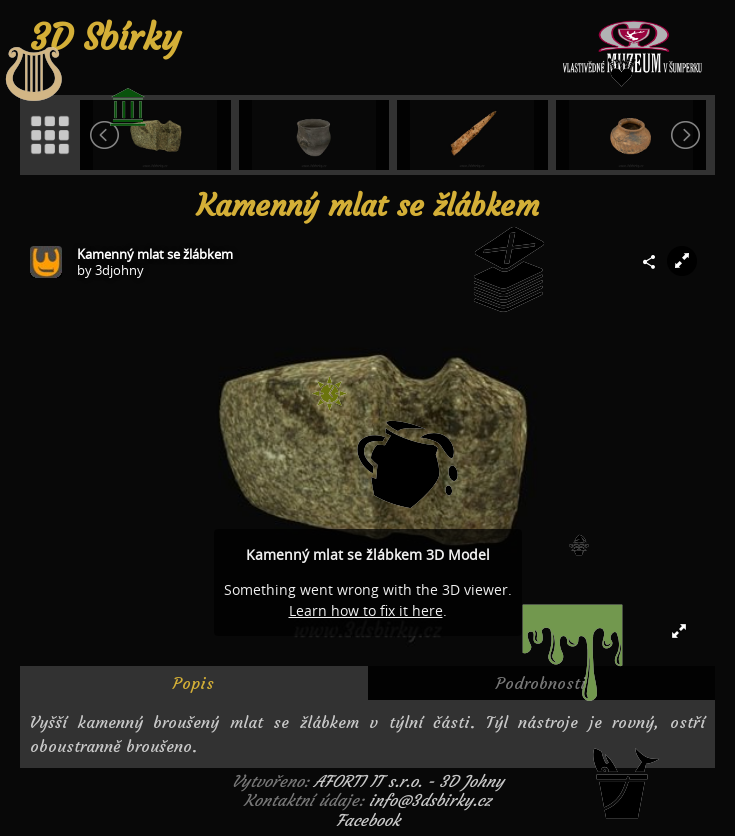 This screenshot has height=836, width=735. What do you see at coordinates (34, 73) in the screenshot?
I see `access music or audio features` at bounding box center [34, 73].